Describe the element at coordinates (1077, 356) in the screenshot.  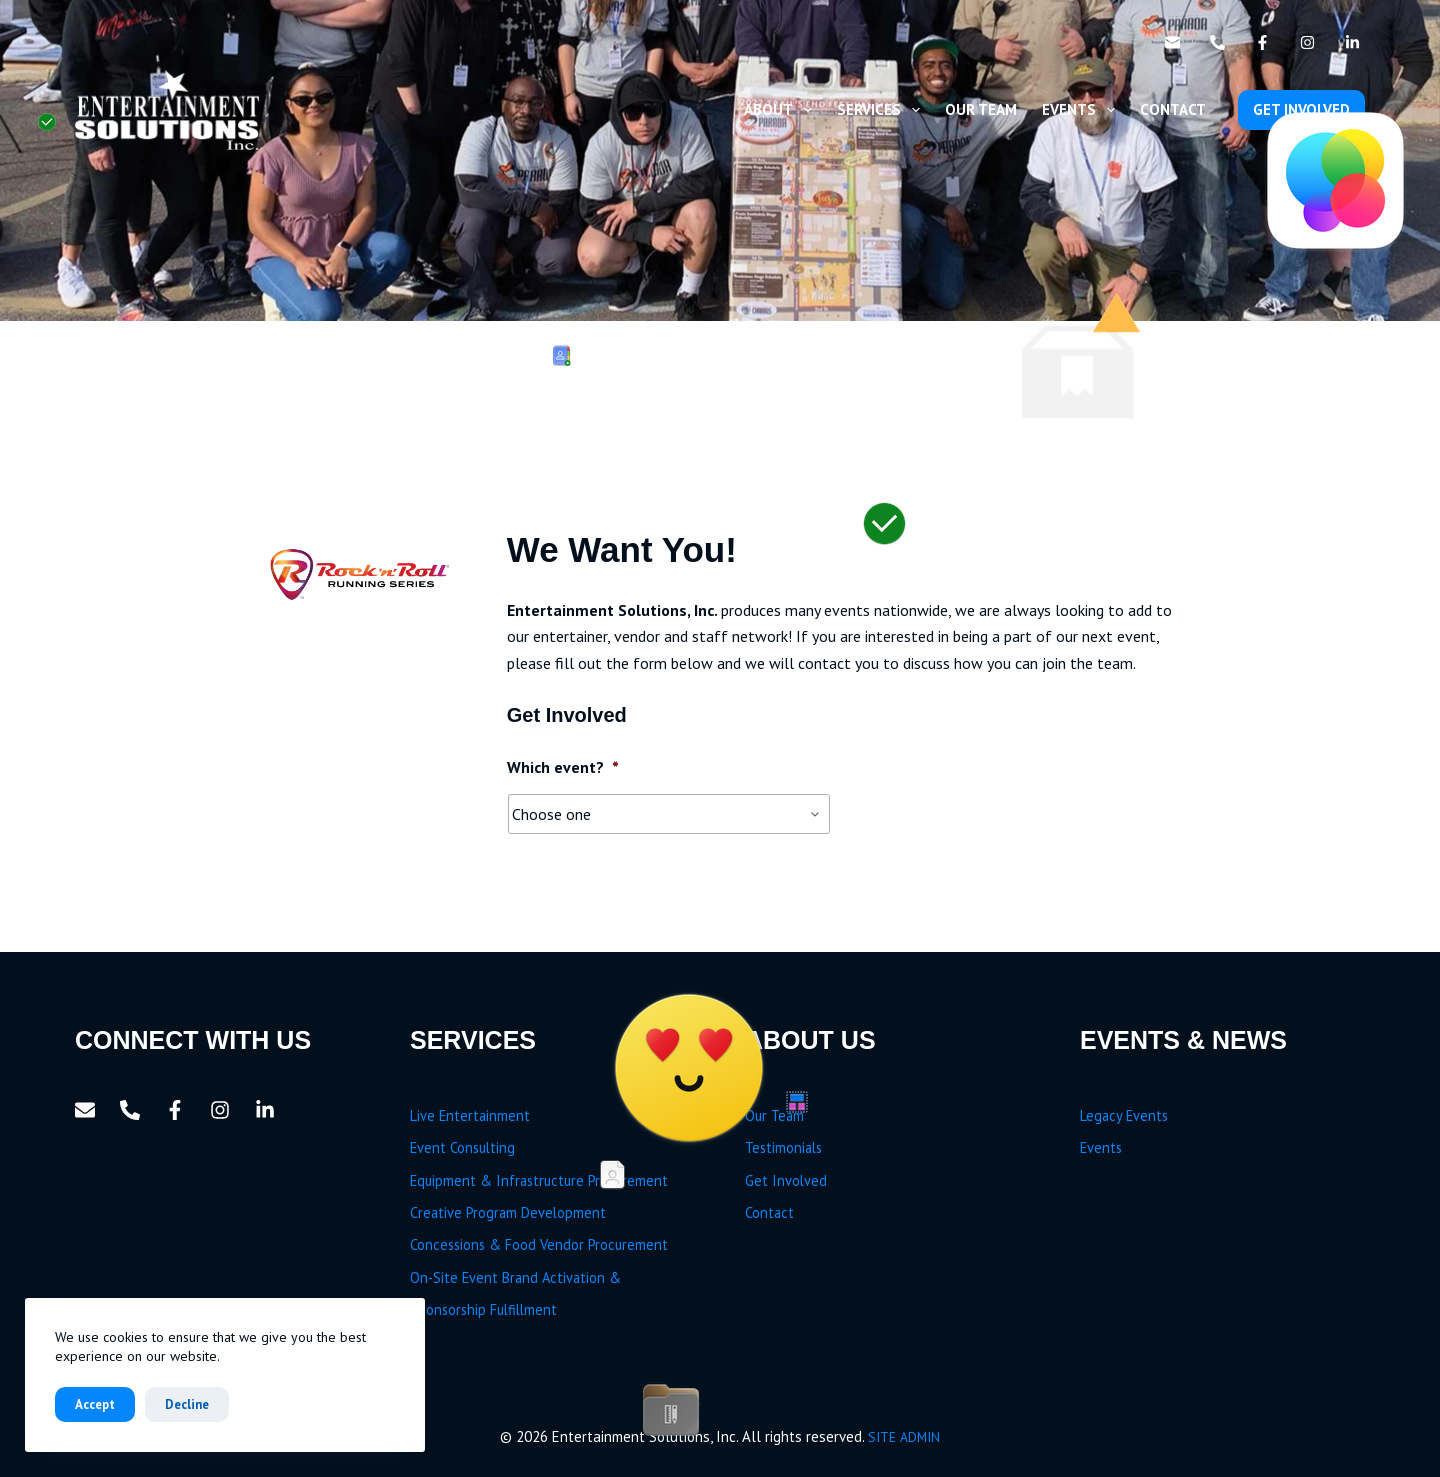
I see `indicates important software updates are available` at that location.